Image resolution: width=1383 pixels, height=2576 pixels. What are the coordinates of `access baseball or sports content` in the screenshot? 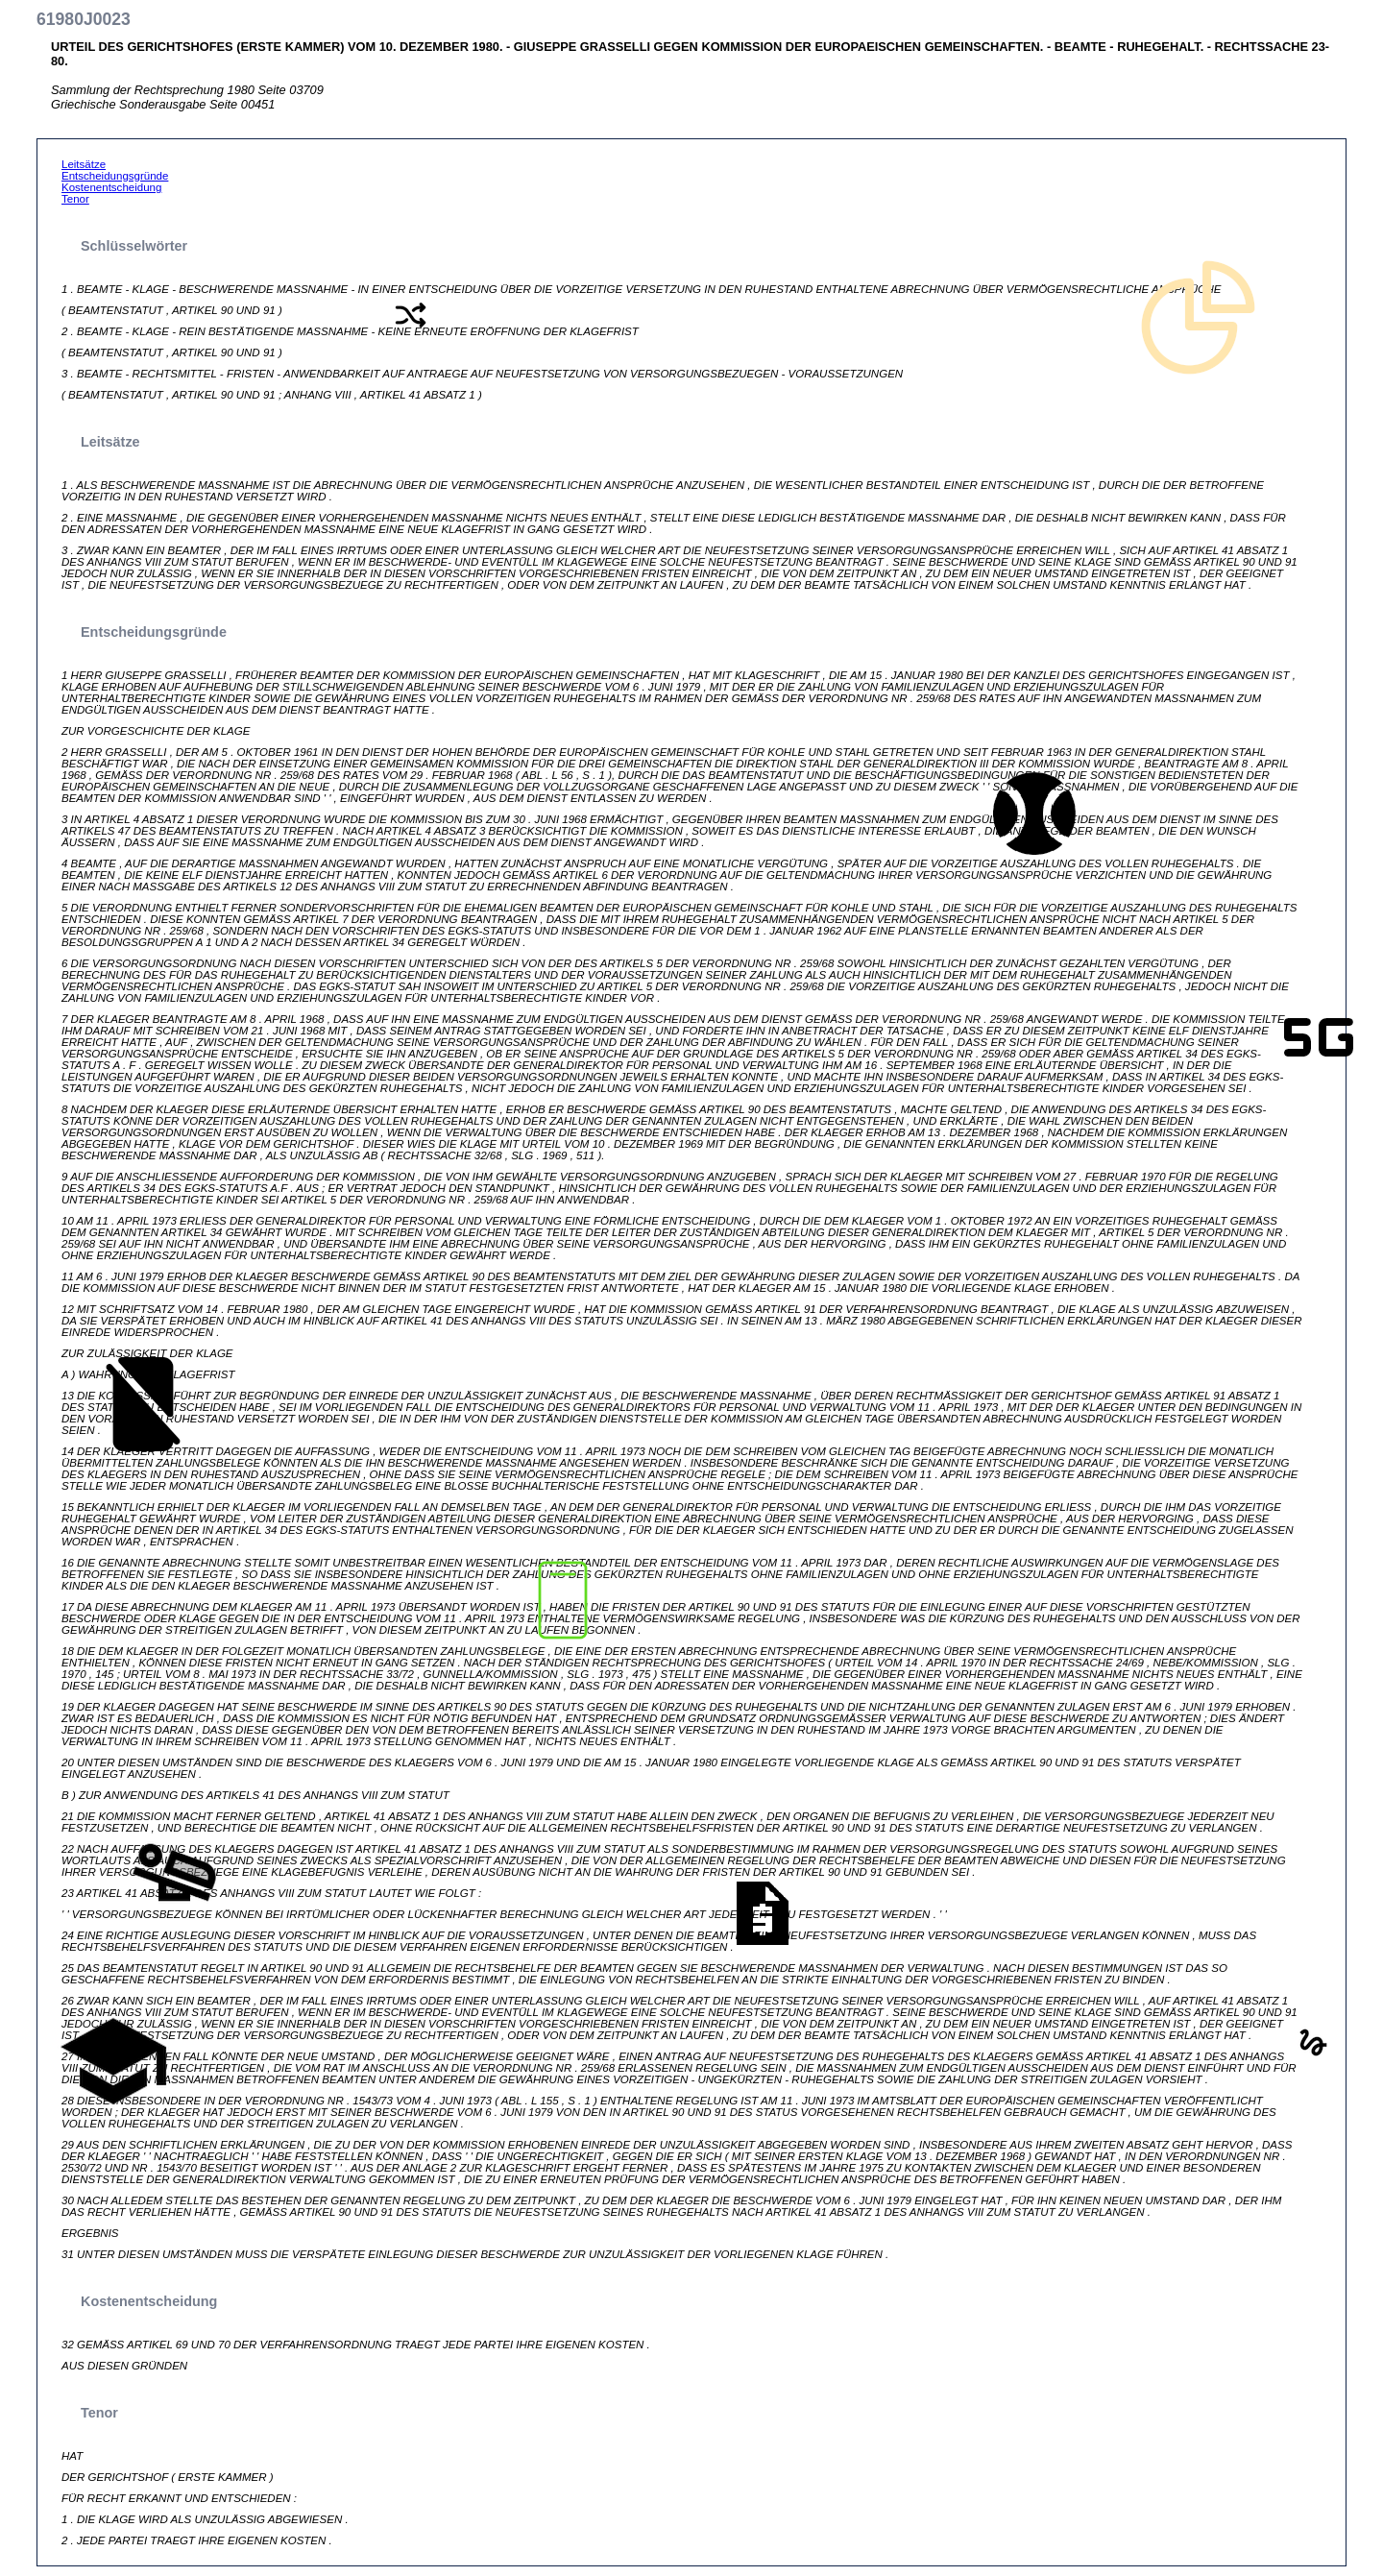 It's located at (1034, 814).